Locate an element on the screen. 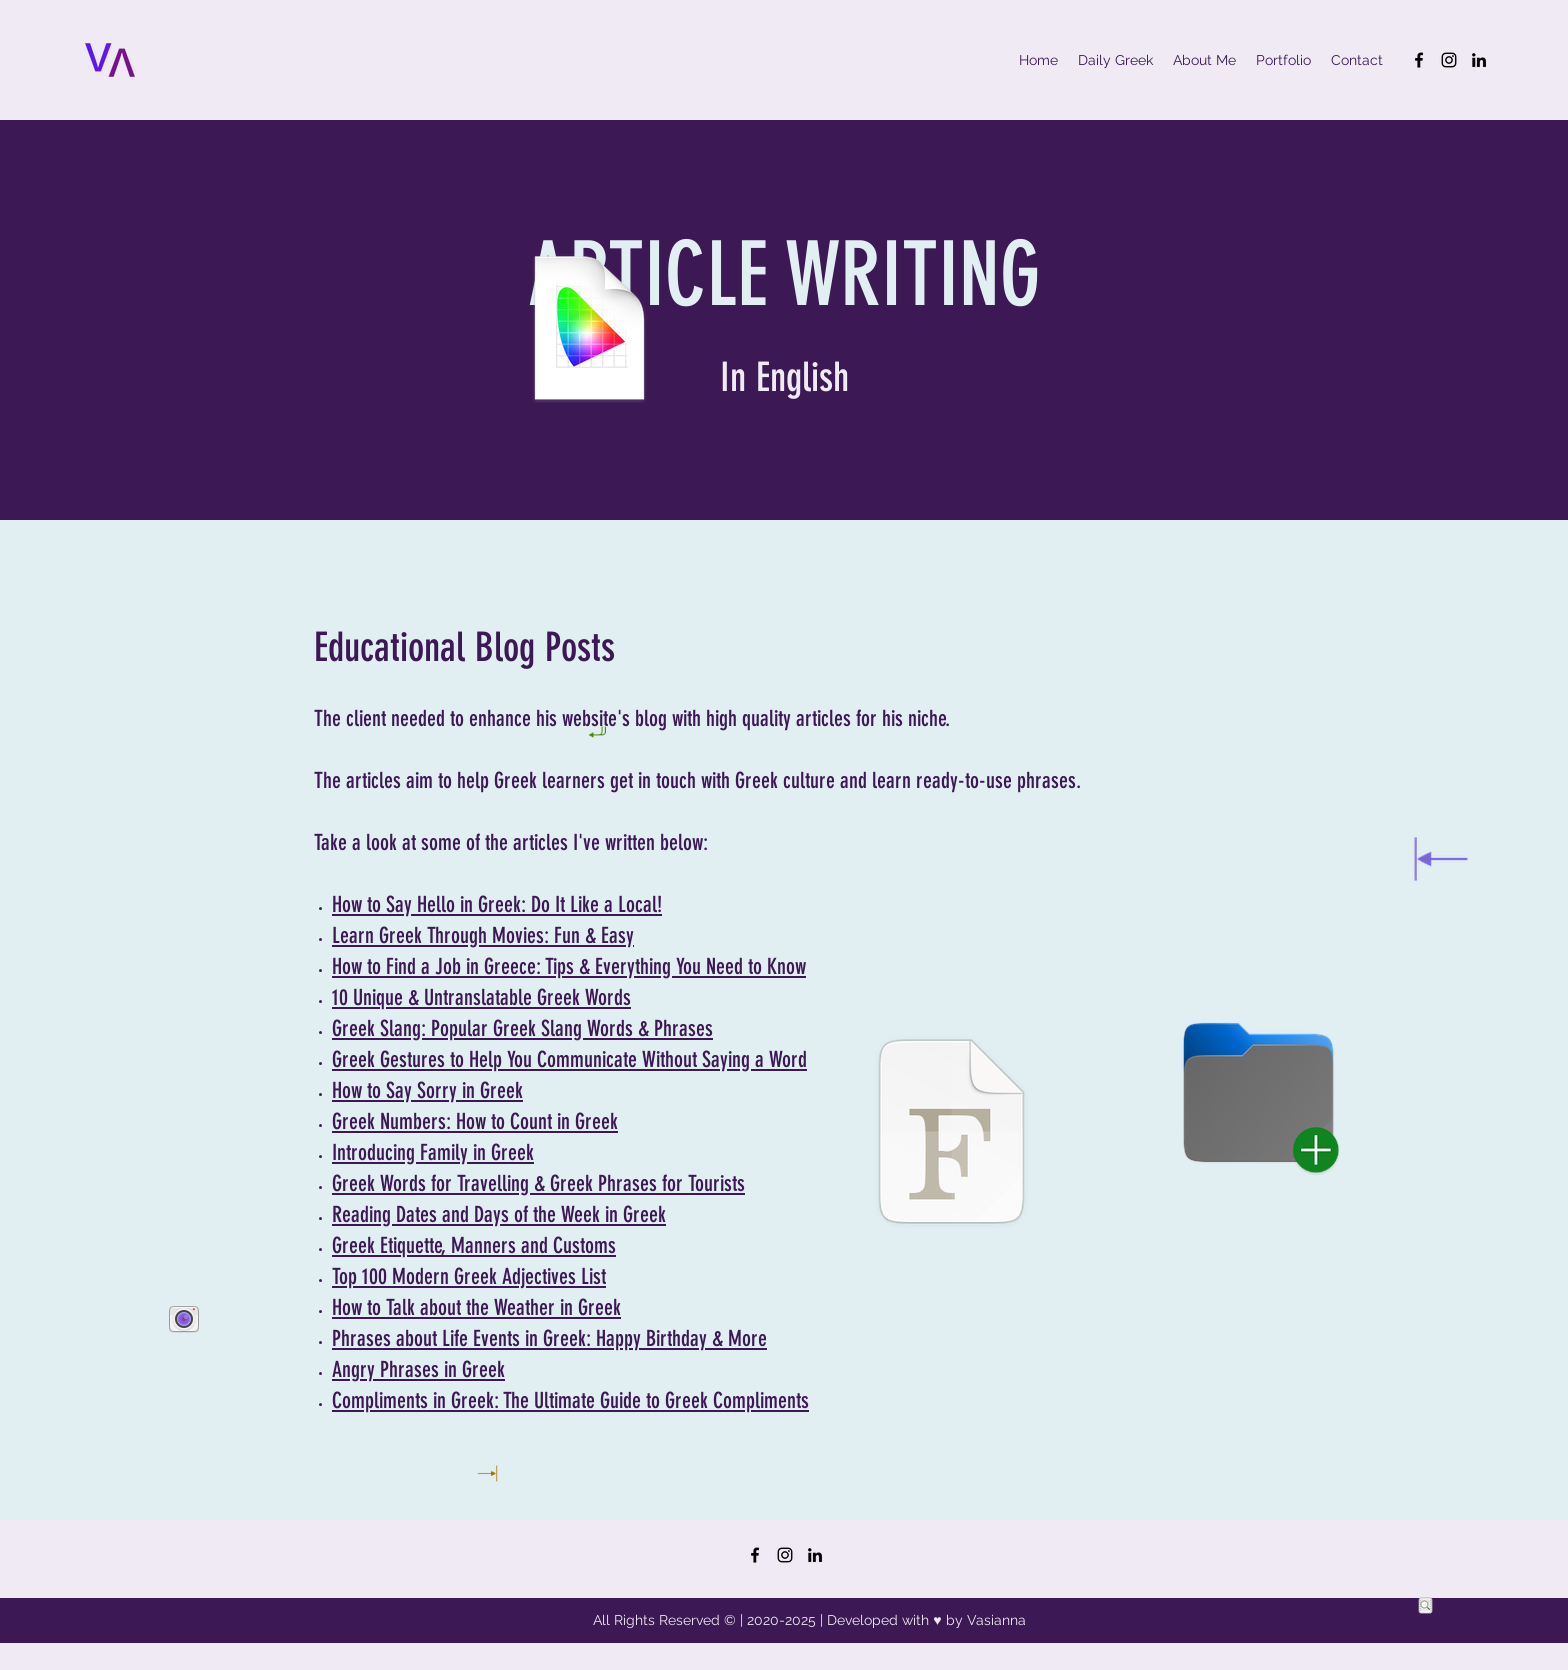  create a new folder is located at coordinates (1258, 1092).